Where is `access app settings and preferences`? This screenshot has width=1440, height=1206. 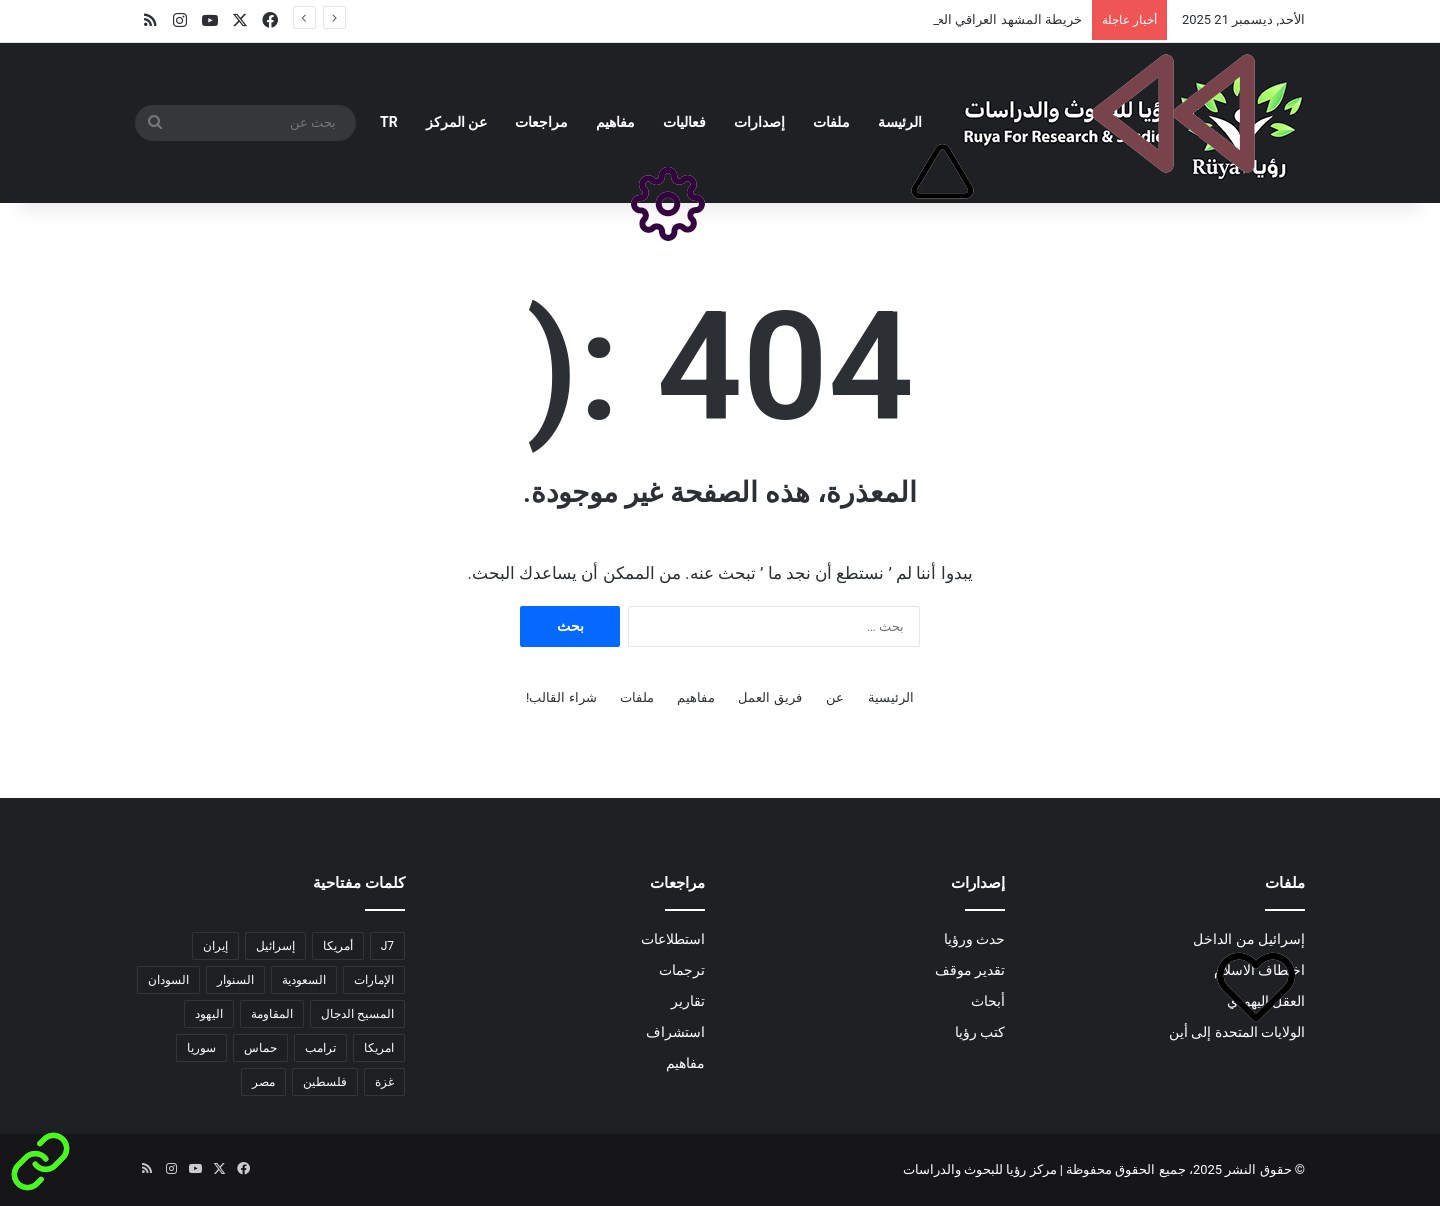
access app settings and preferences is located at coordinates (668, 204).